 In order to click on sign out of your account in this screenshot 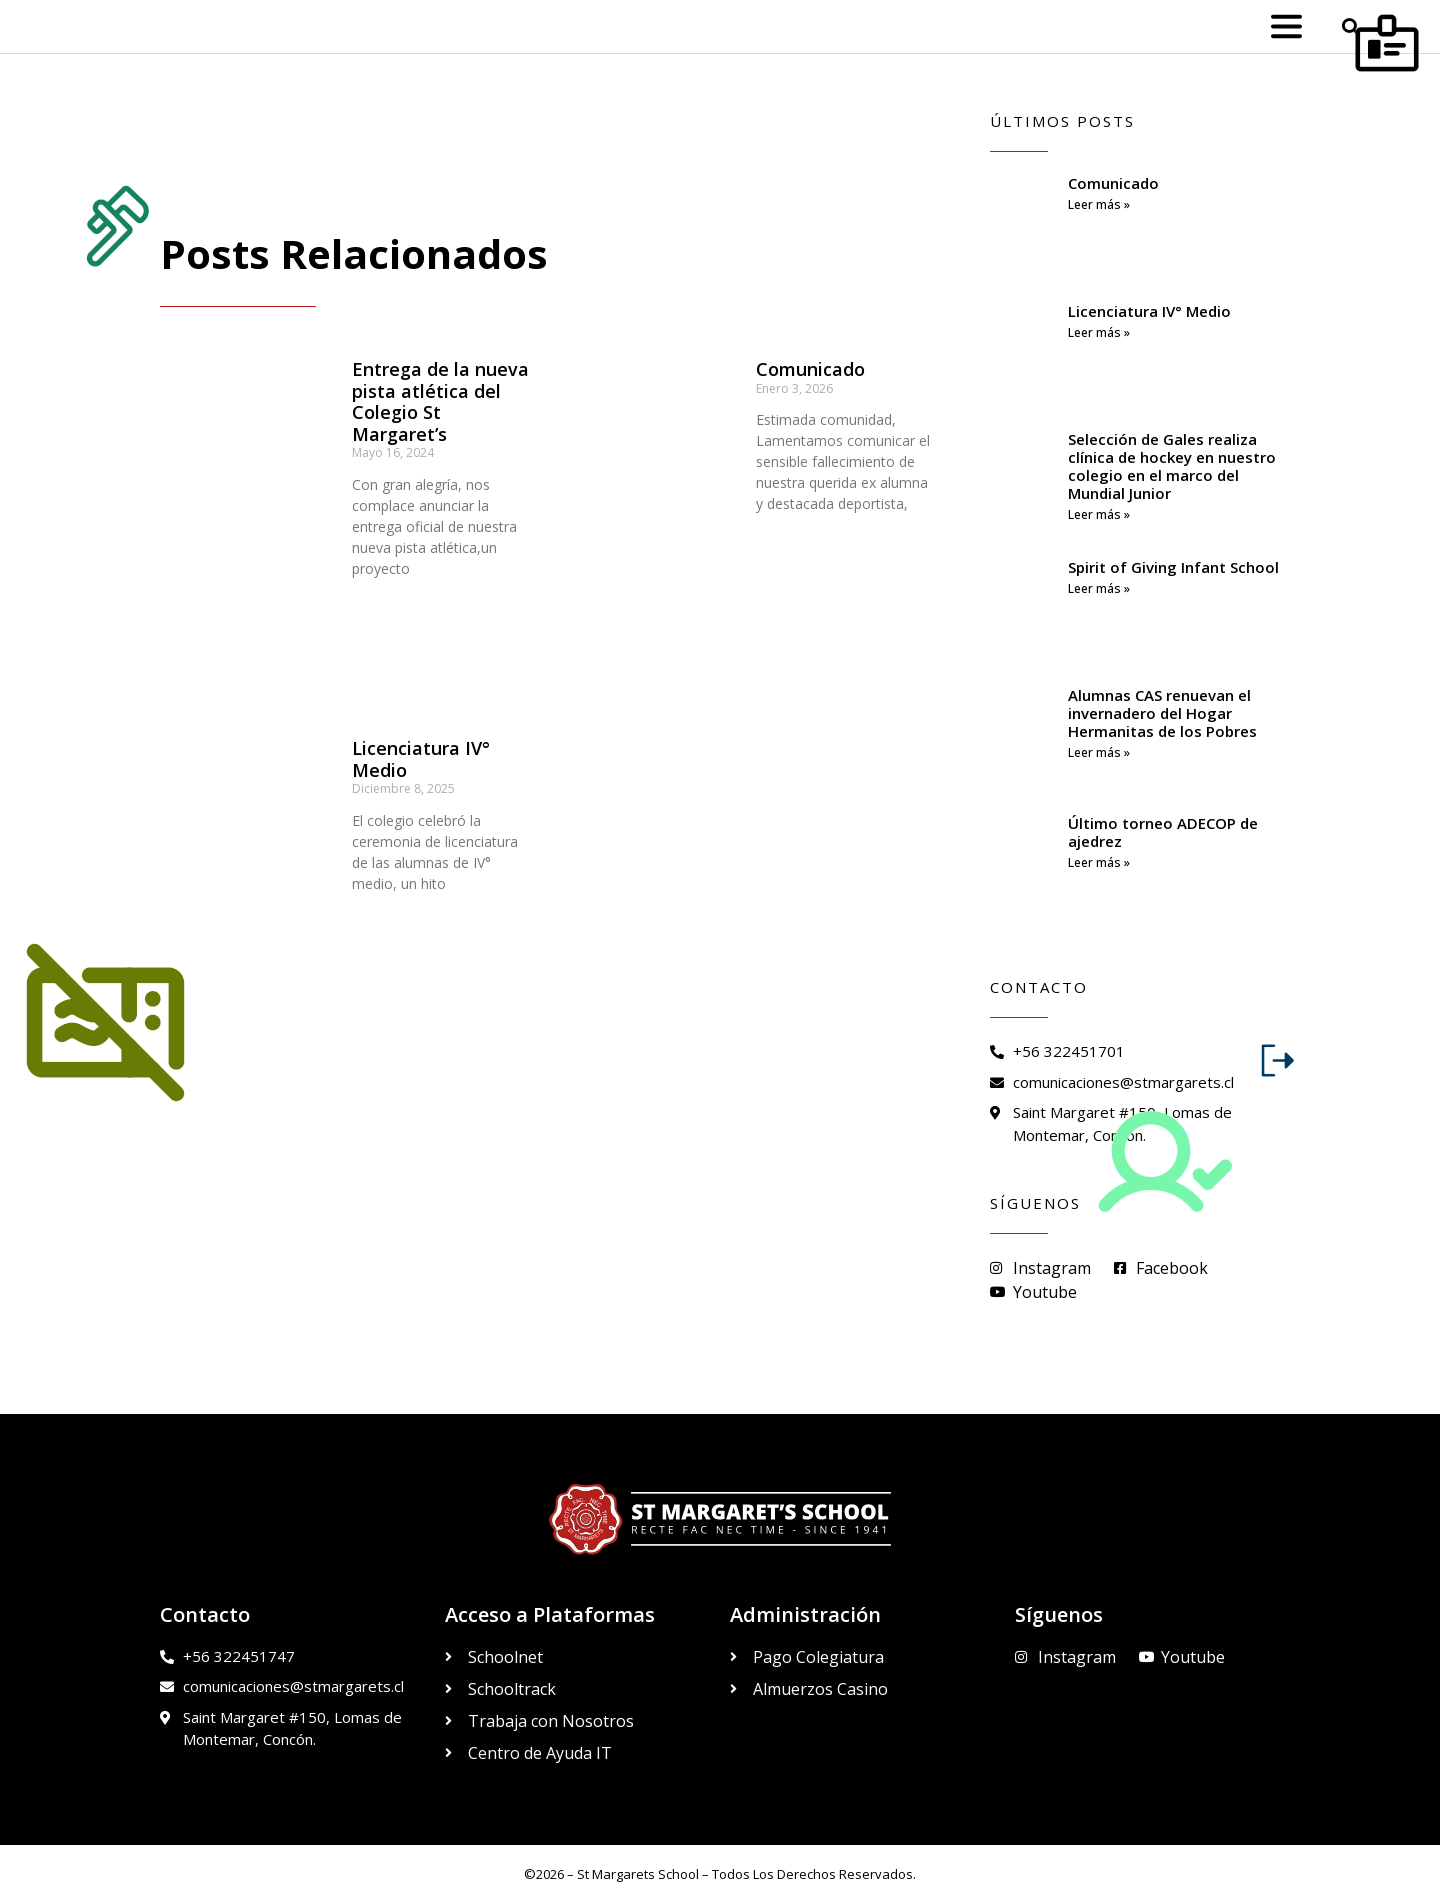, I will do `click(1276, 1060)`.